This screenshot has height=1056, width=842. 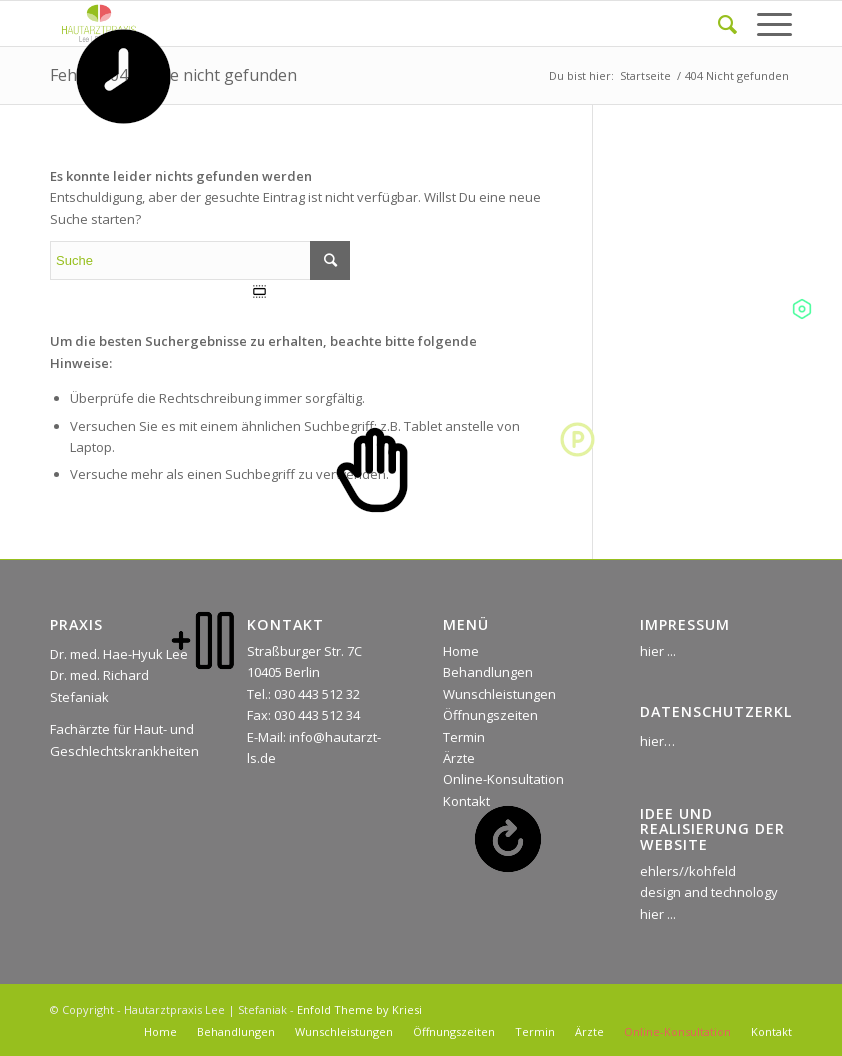 What do you see at coordinates (259, 291) in the screenshot?
I see `insert a content section or block` at bounding box center [259, 291].